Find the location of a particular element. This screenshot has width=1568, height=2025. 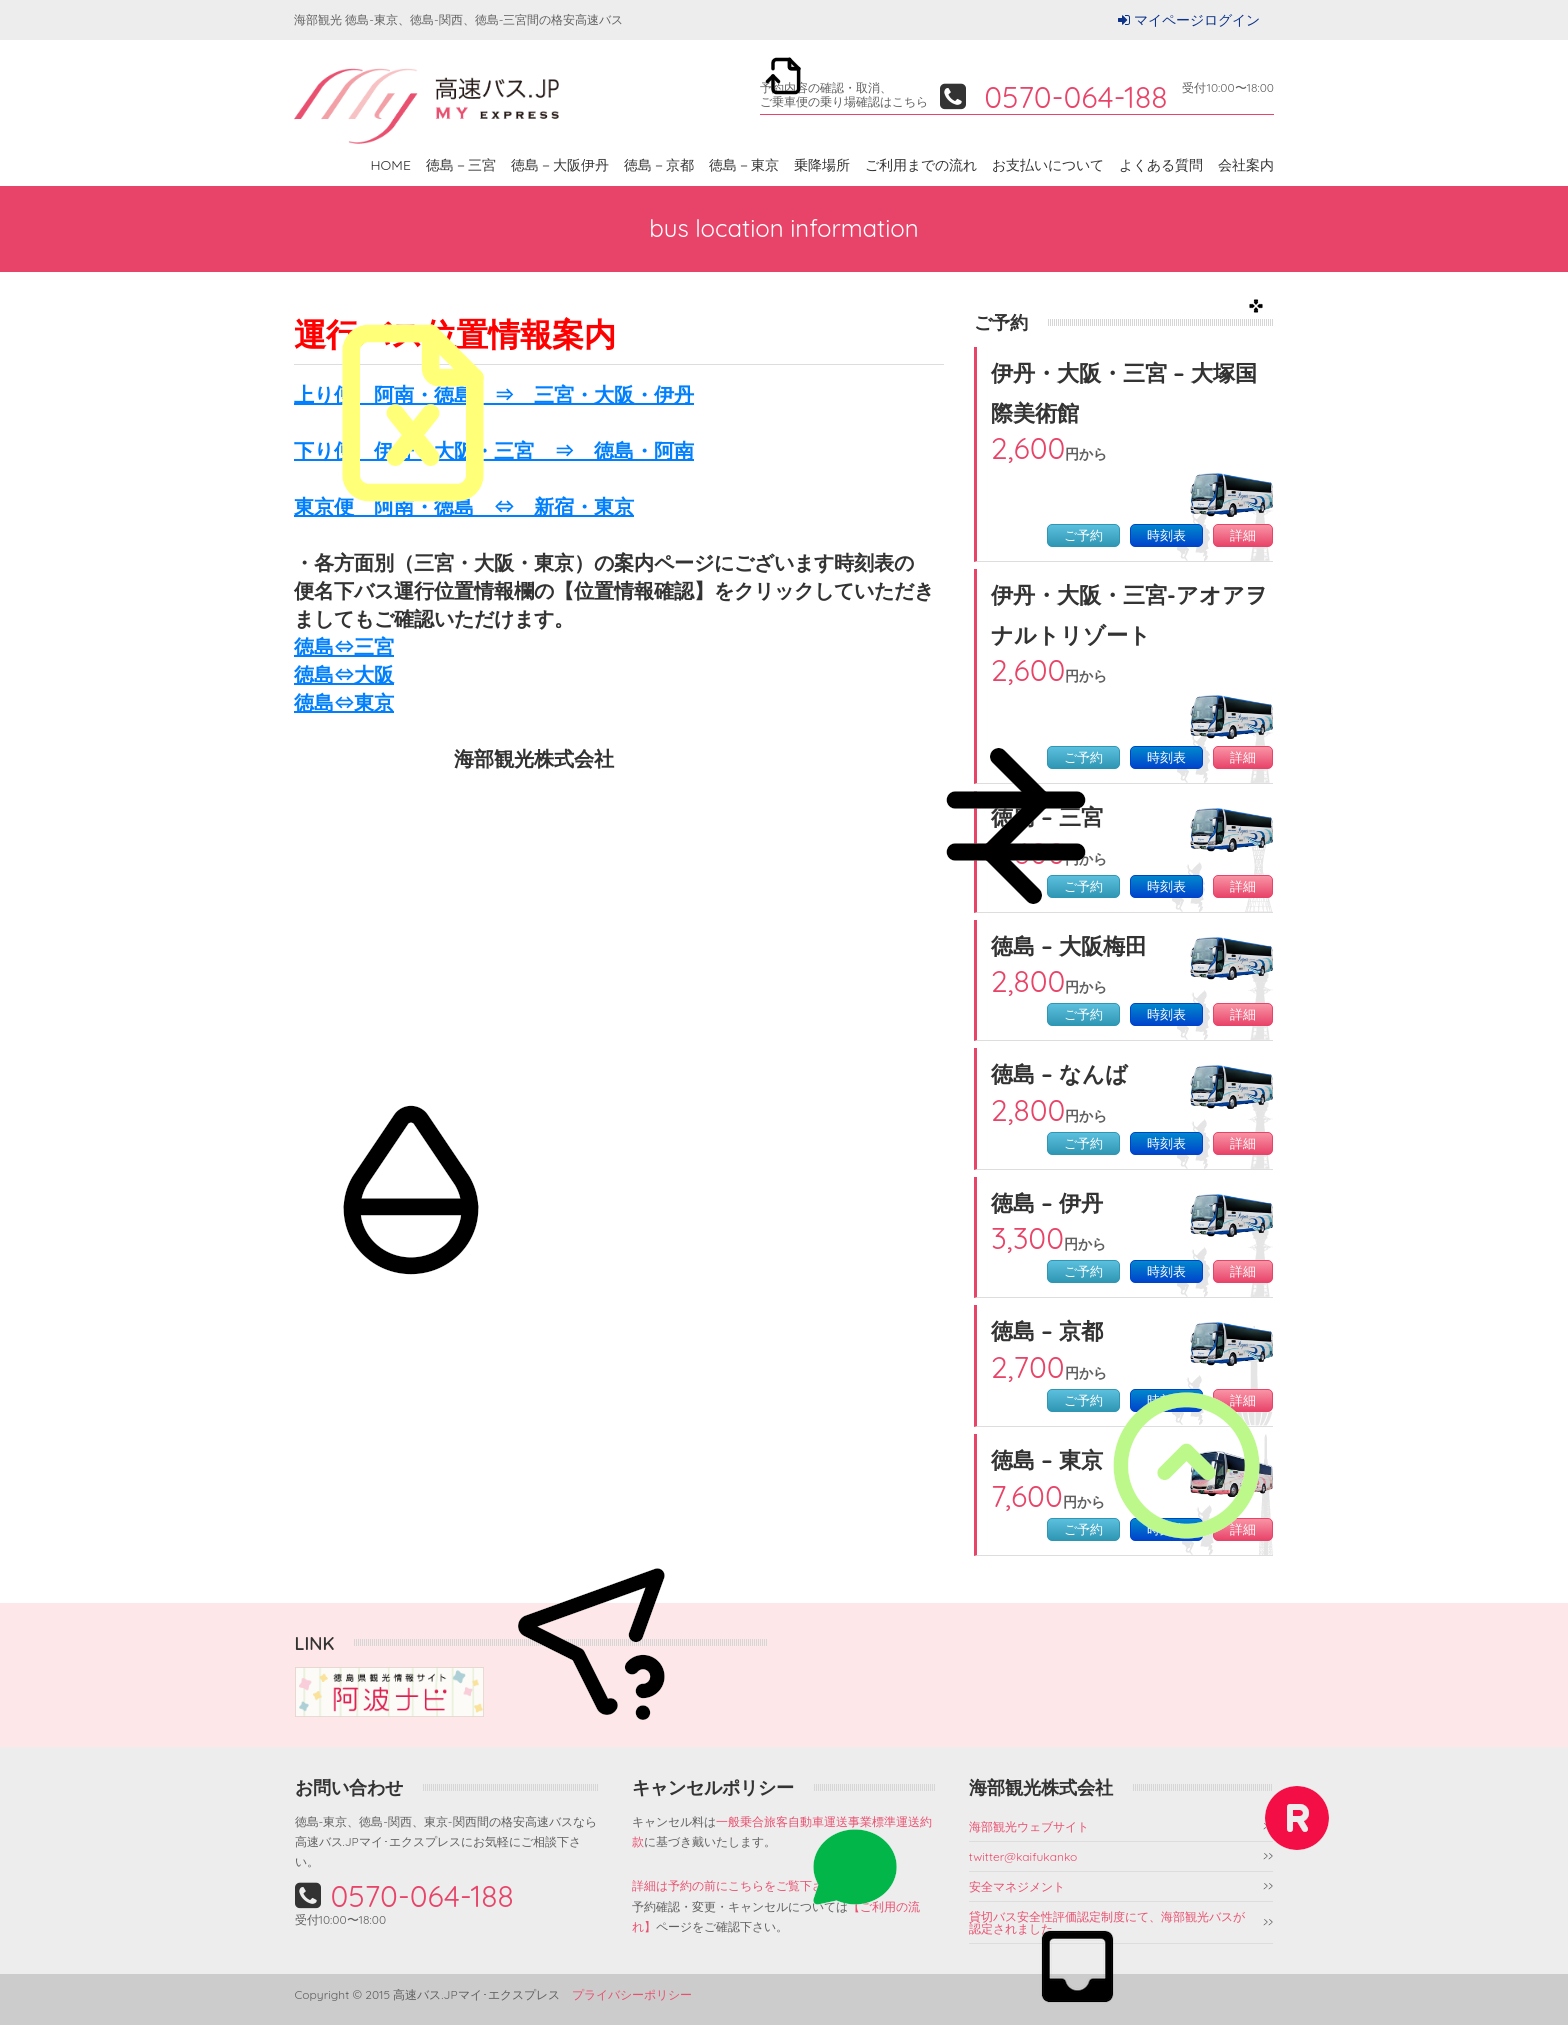

access your inbox is located at coordinates (1077, 1966).